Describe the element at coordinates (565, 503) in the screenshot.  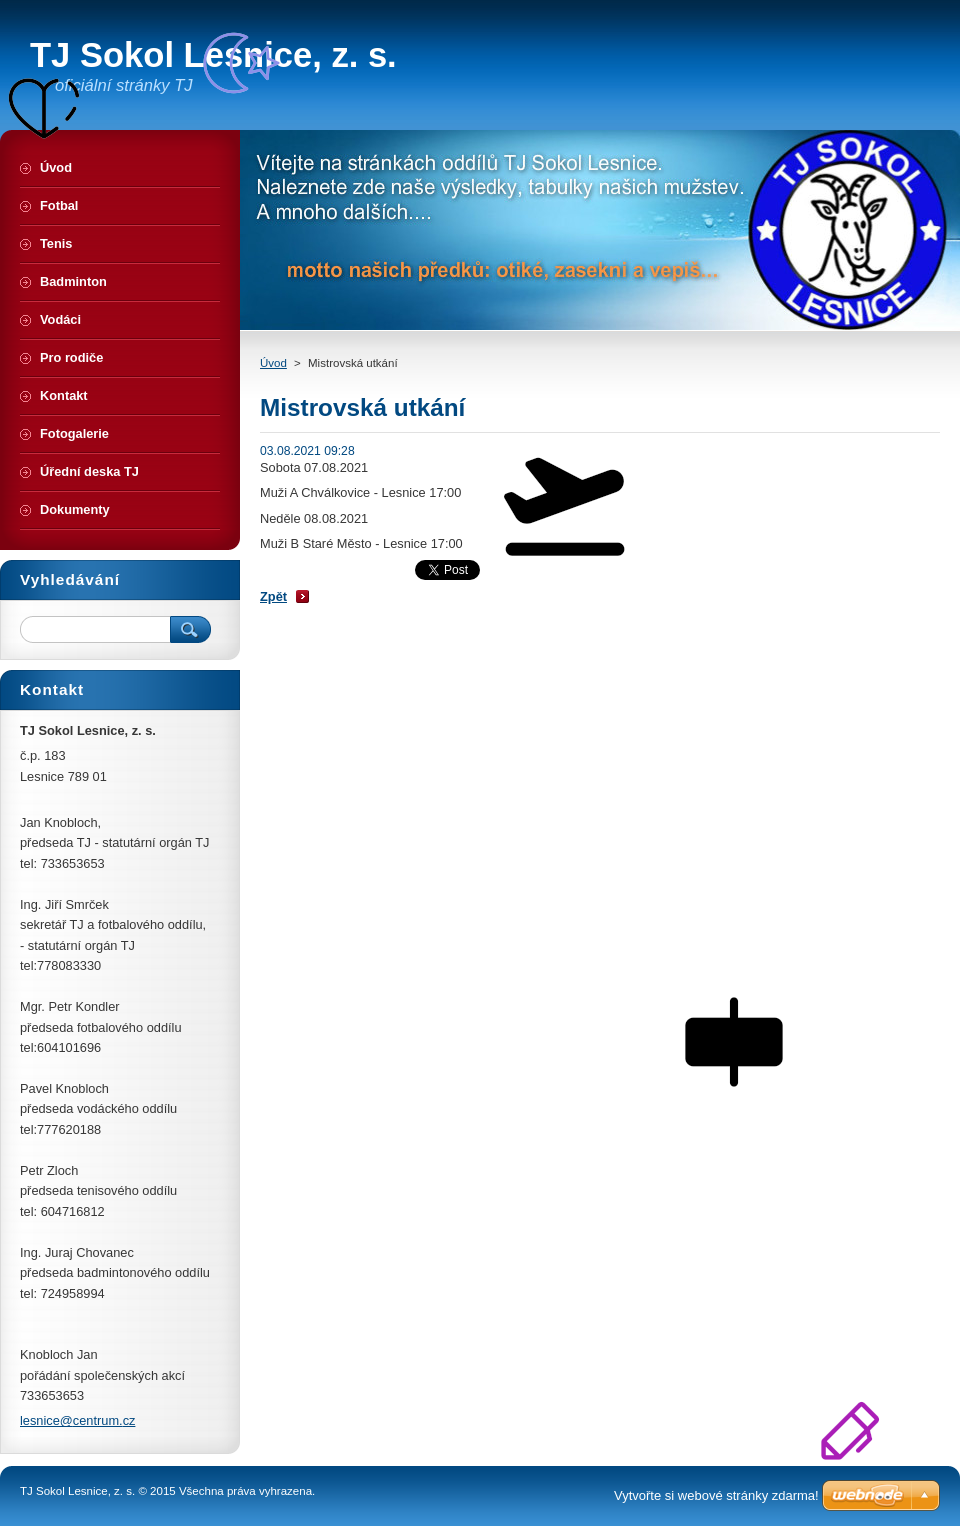
I see `view departing flights` at that location.